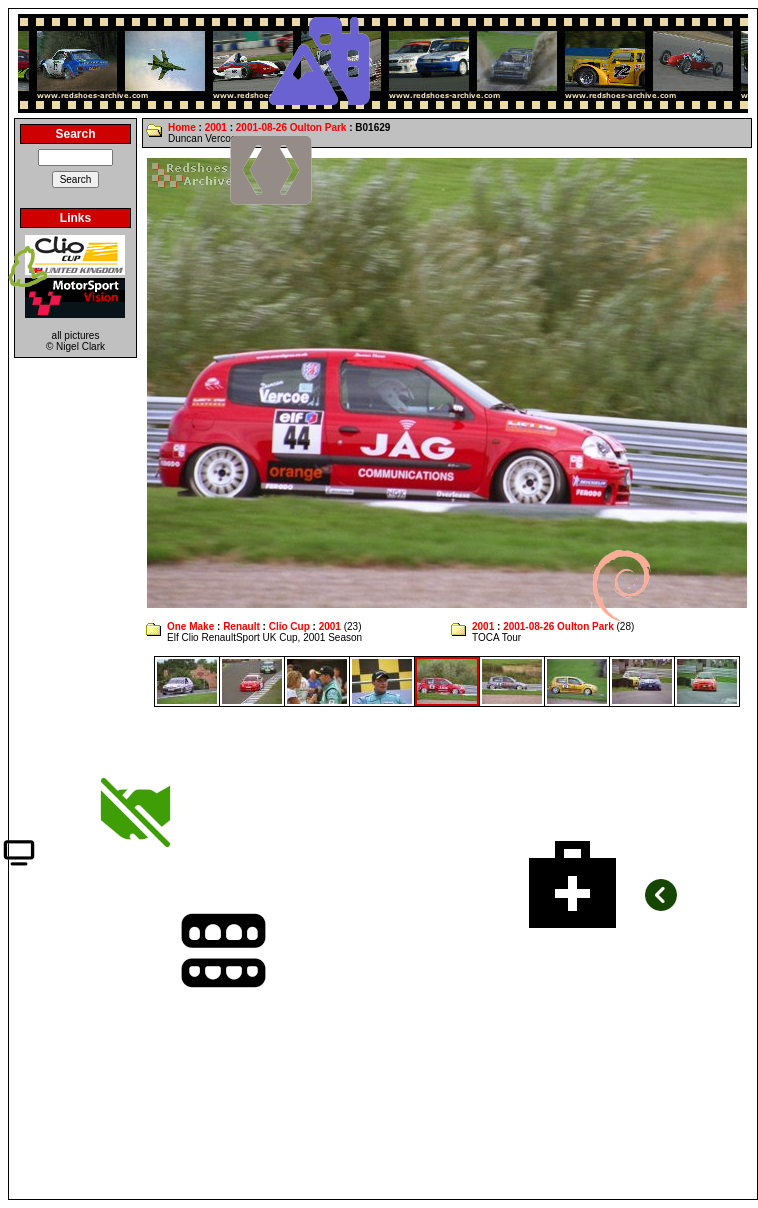  Describe the element at coordinates (320, 61) in the screenshot. I see `explore outdoor and urban destinations` at that location.